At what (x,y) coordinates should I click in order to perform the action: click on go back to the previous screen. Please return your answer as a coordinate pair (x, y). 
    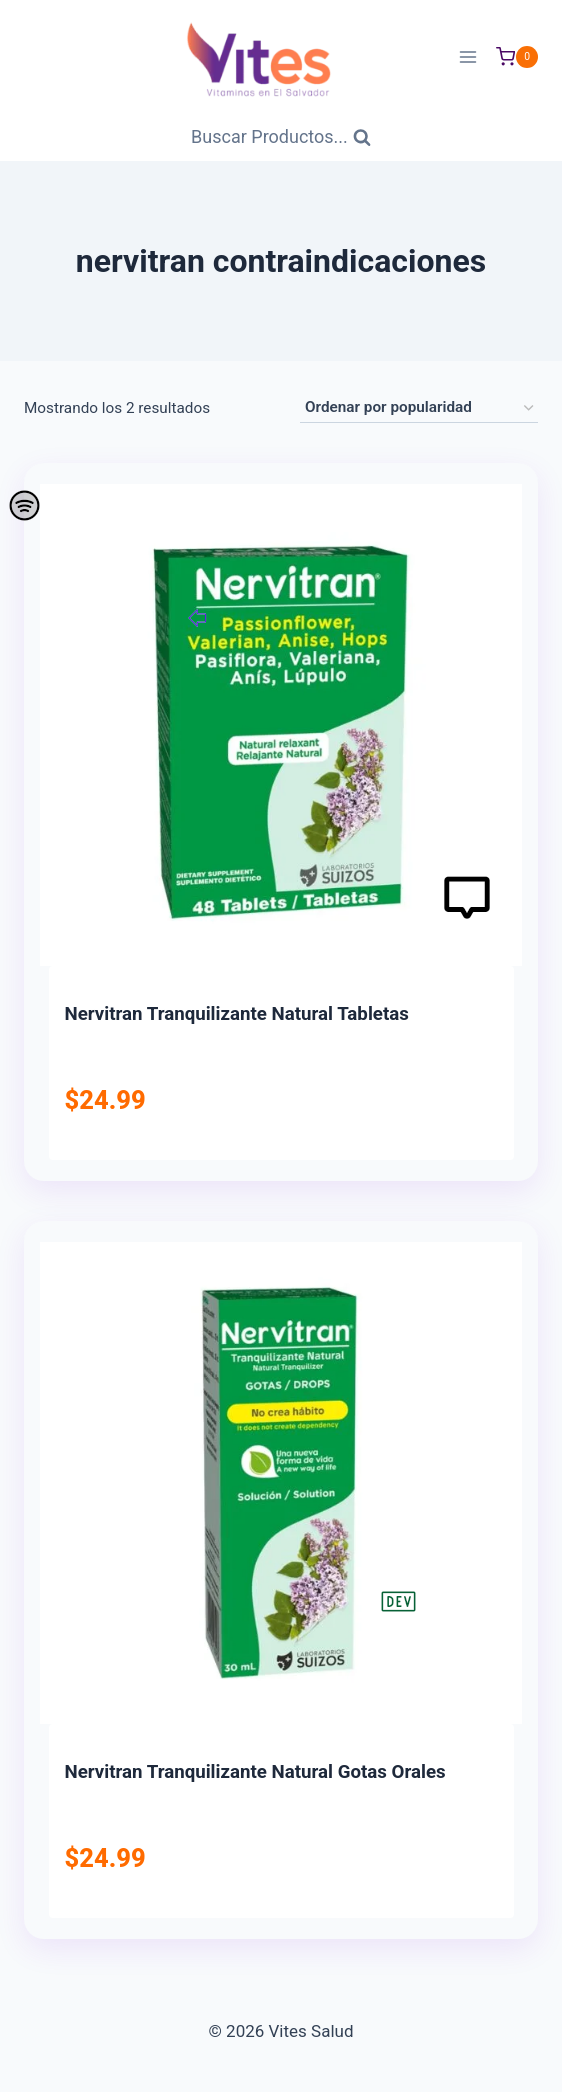
    Looking at the image, I should click on (198, 618).